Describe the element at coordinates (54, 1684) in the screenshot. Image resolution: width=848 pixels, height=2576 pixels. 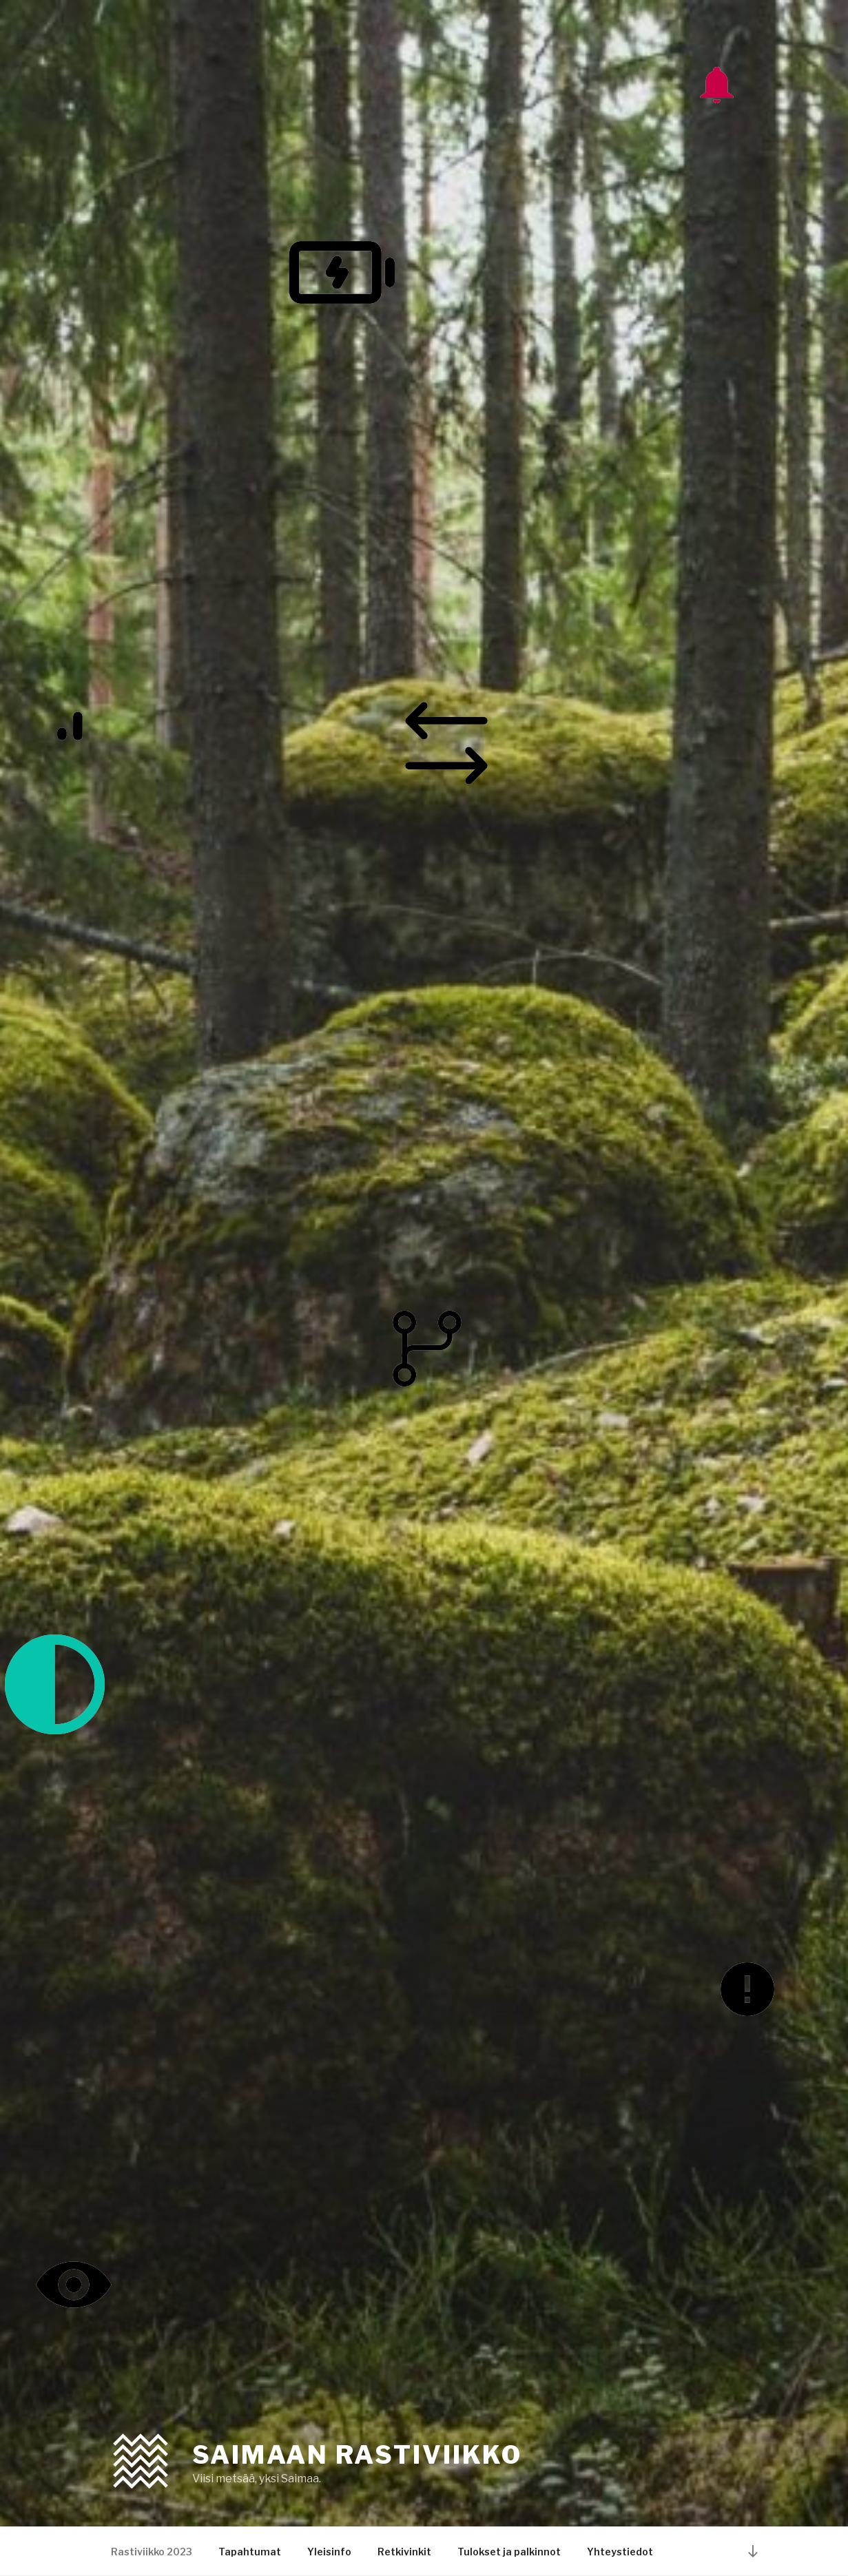
I see `adjust display brightness or contrast` at that location.